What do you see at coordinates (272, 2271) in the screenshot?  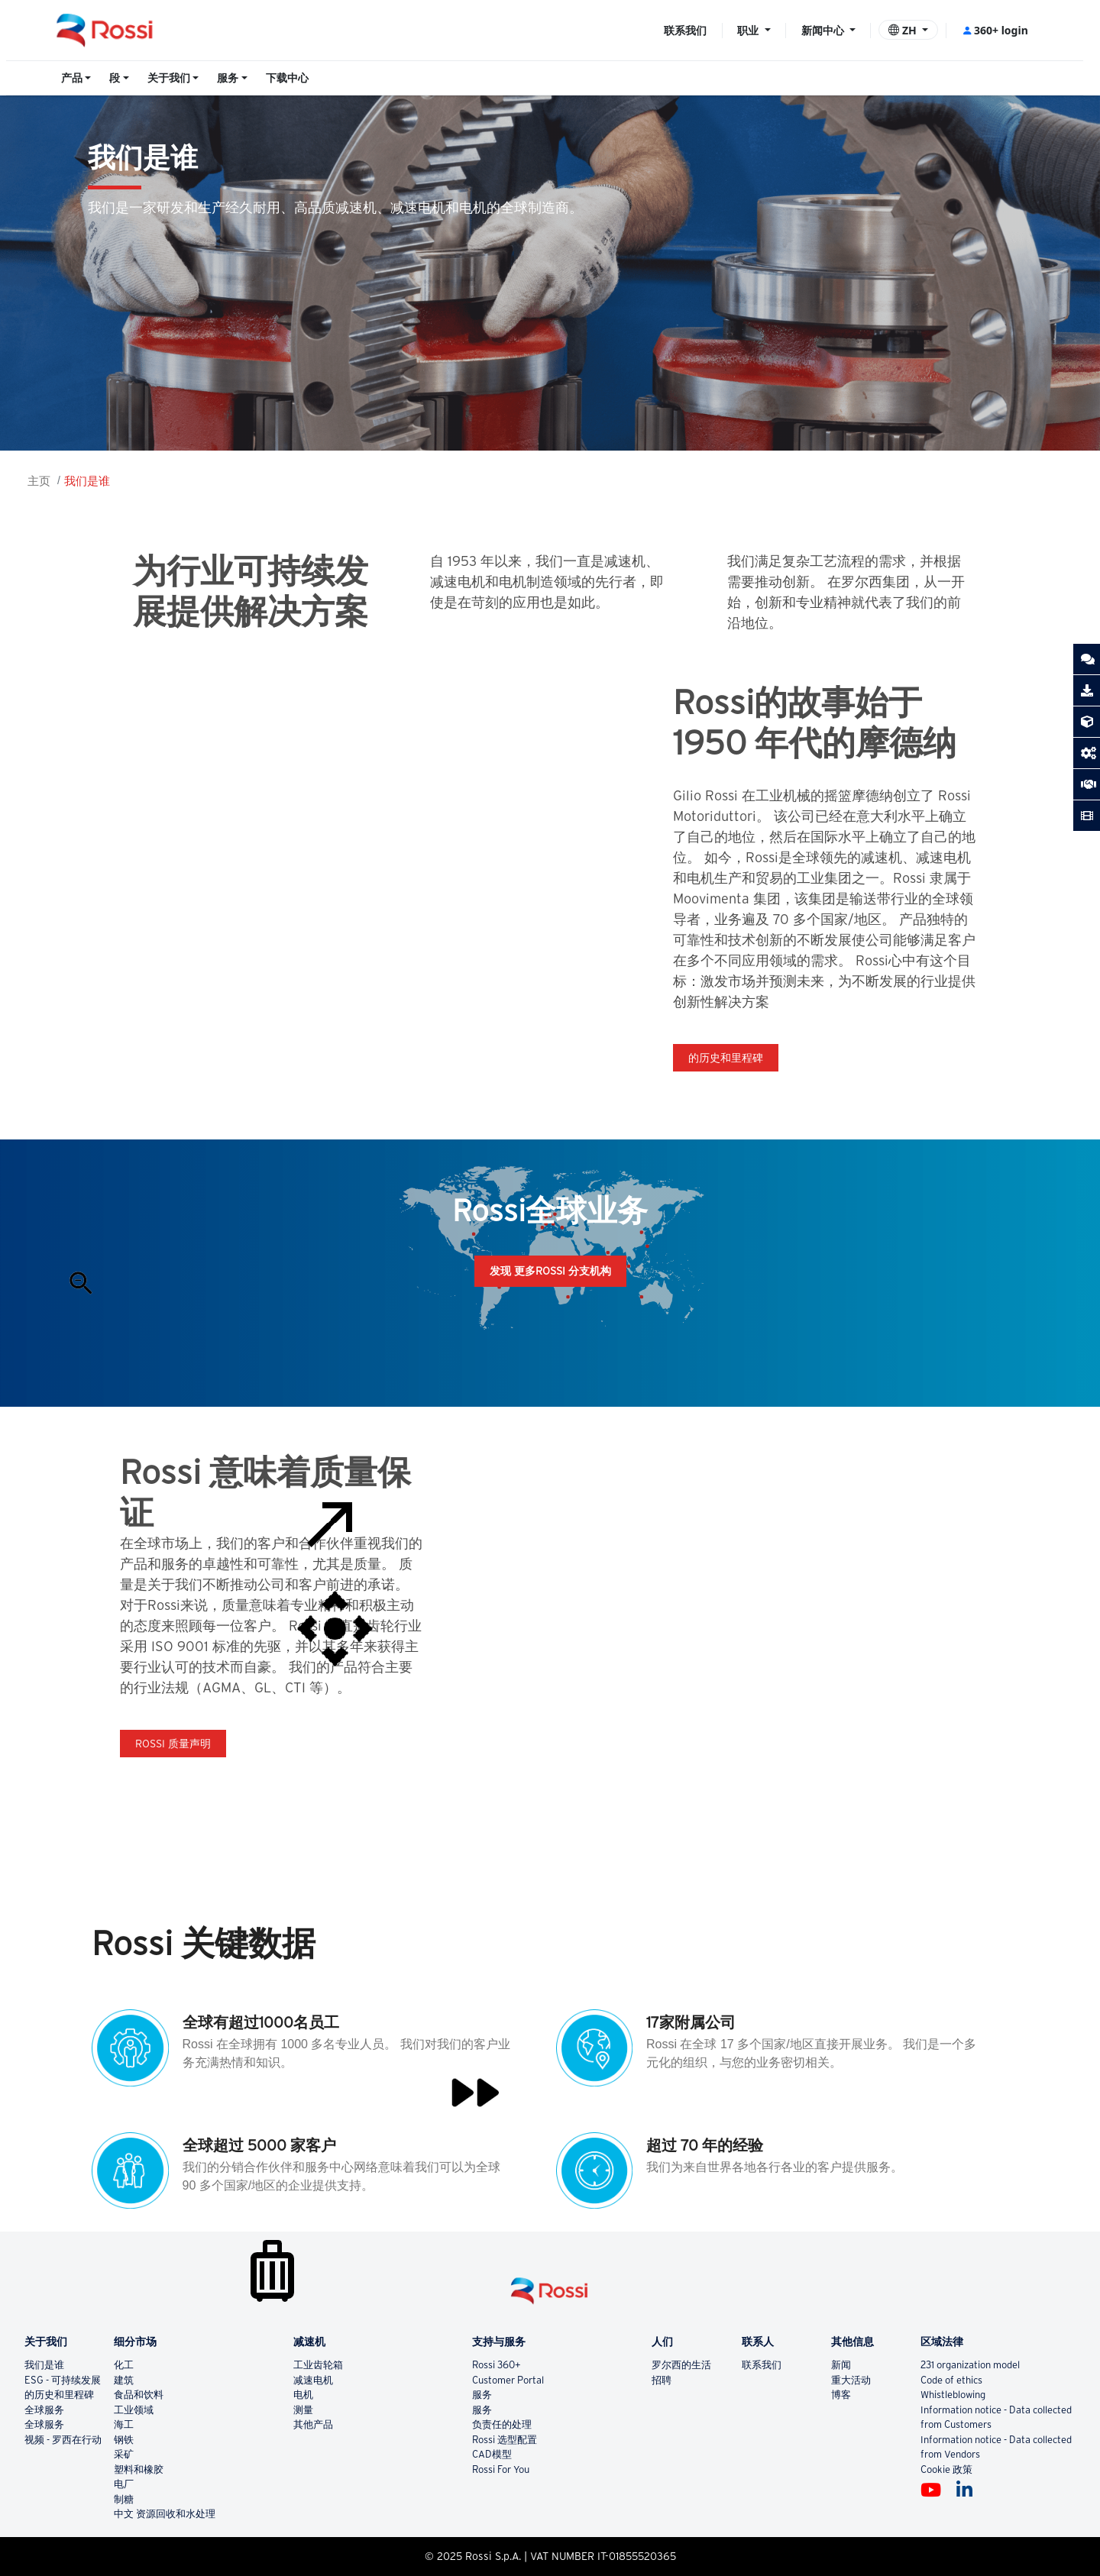 I see `access travel or trip planning features` at bounding box center [272, 2271].